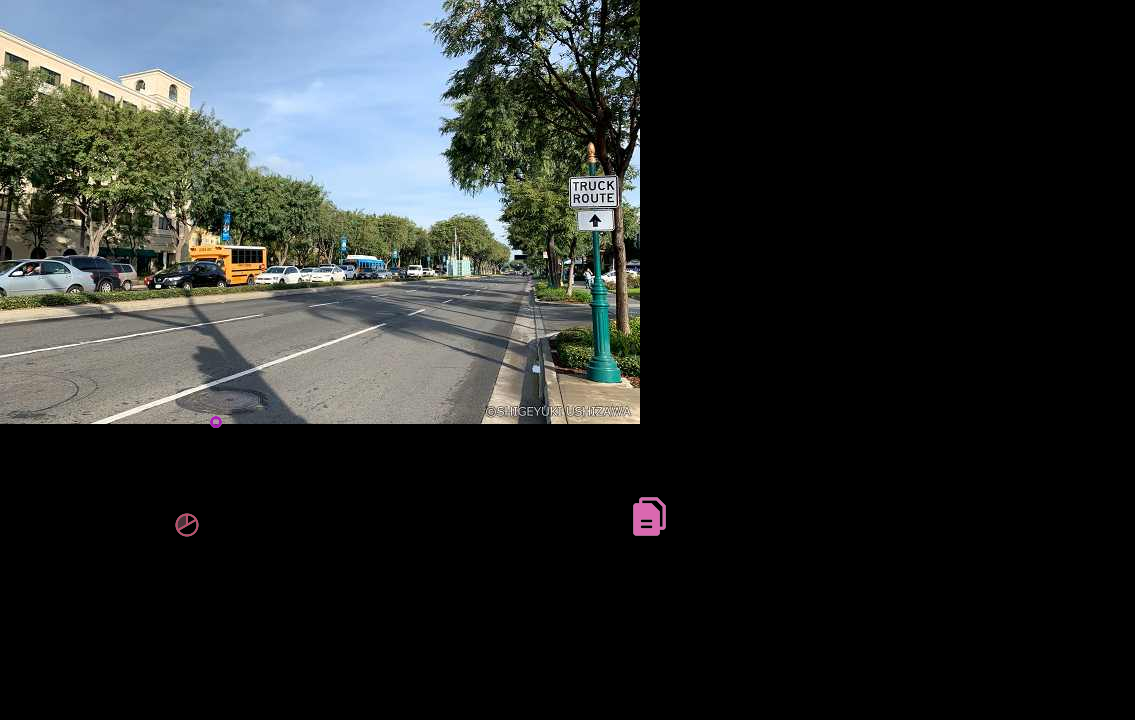  I want to click on indicates an unread notification or new item, so click(216, 422).